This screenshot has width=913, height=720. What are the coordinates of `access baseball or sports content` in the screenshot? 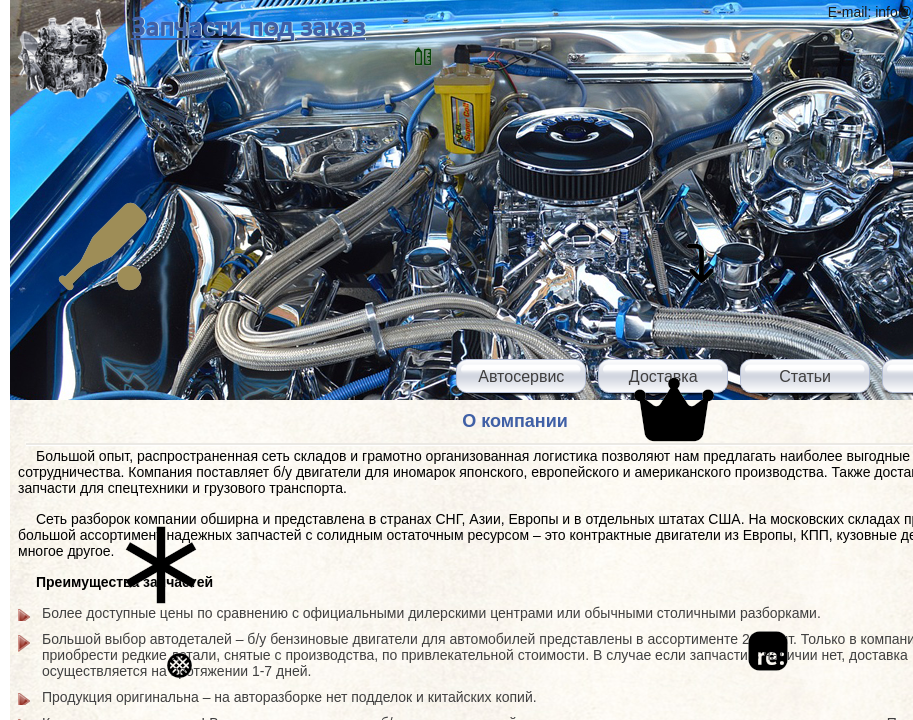 It's located at (102, 246).